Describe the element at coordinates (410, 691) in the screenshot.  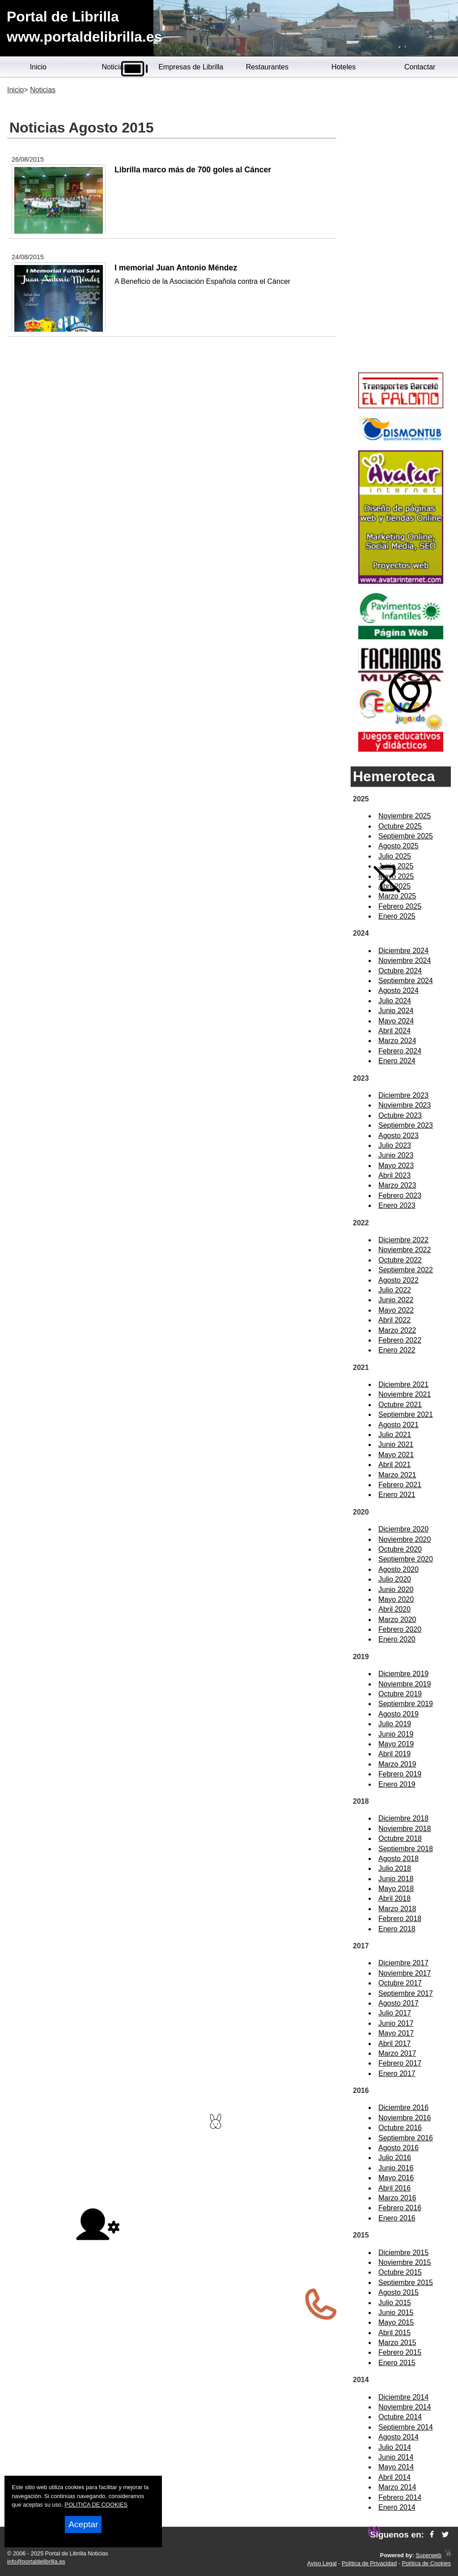
I see `open Google Chrome browser` at that location.